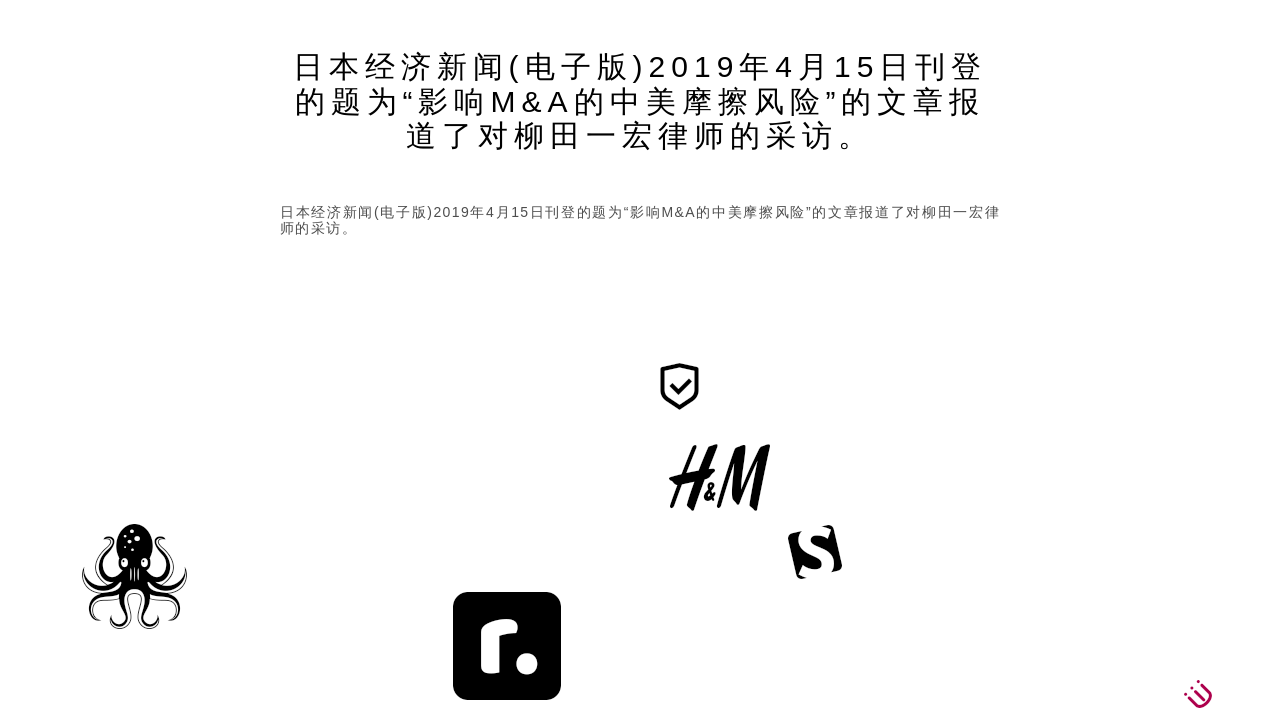  I want to click on i3 window manager logo, so click(1198, 694).